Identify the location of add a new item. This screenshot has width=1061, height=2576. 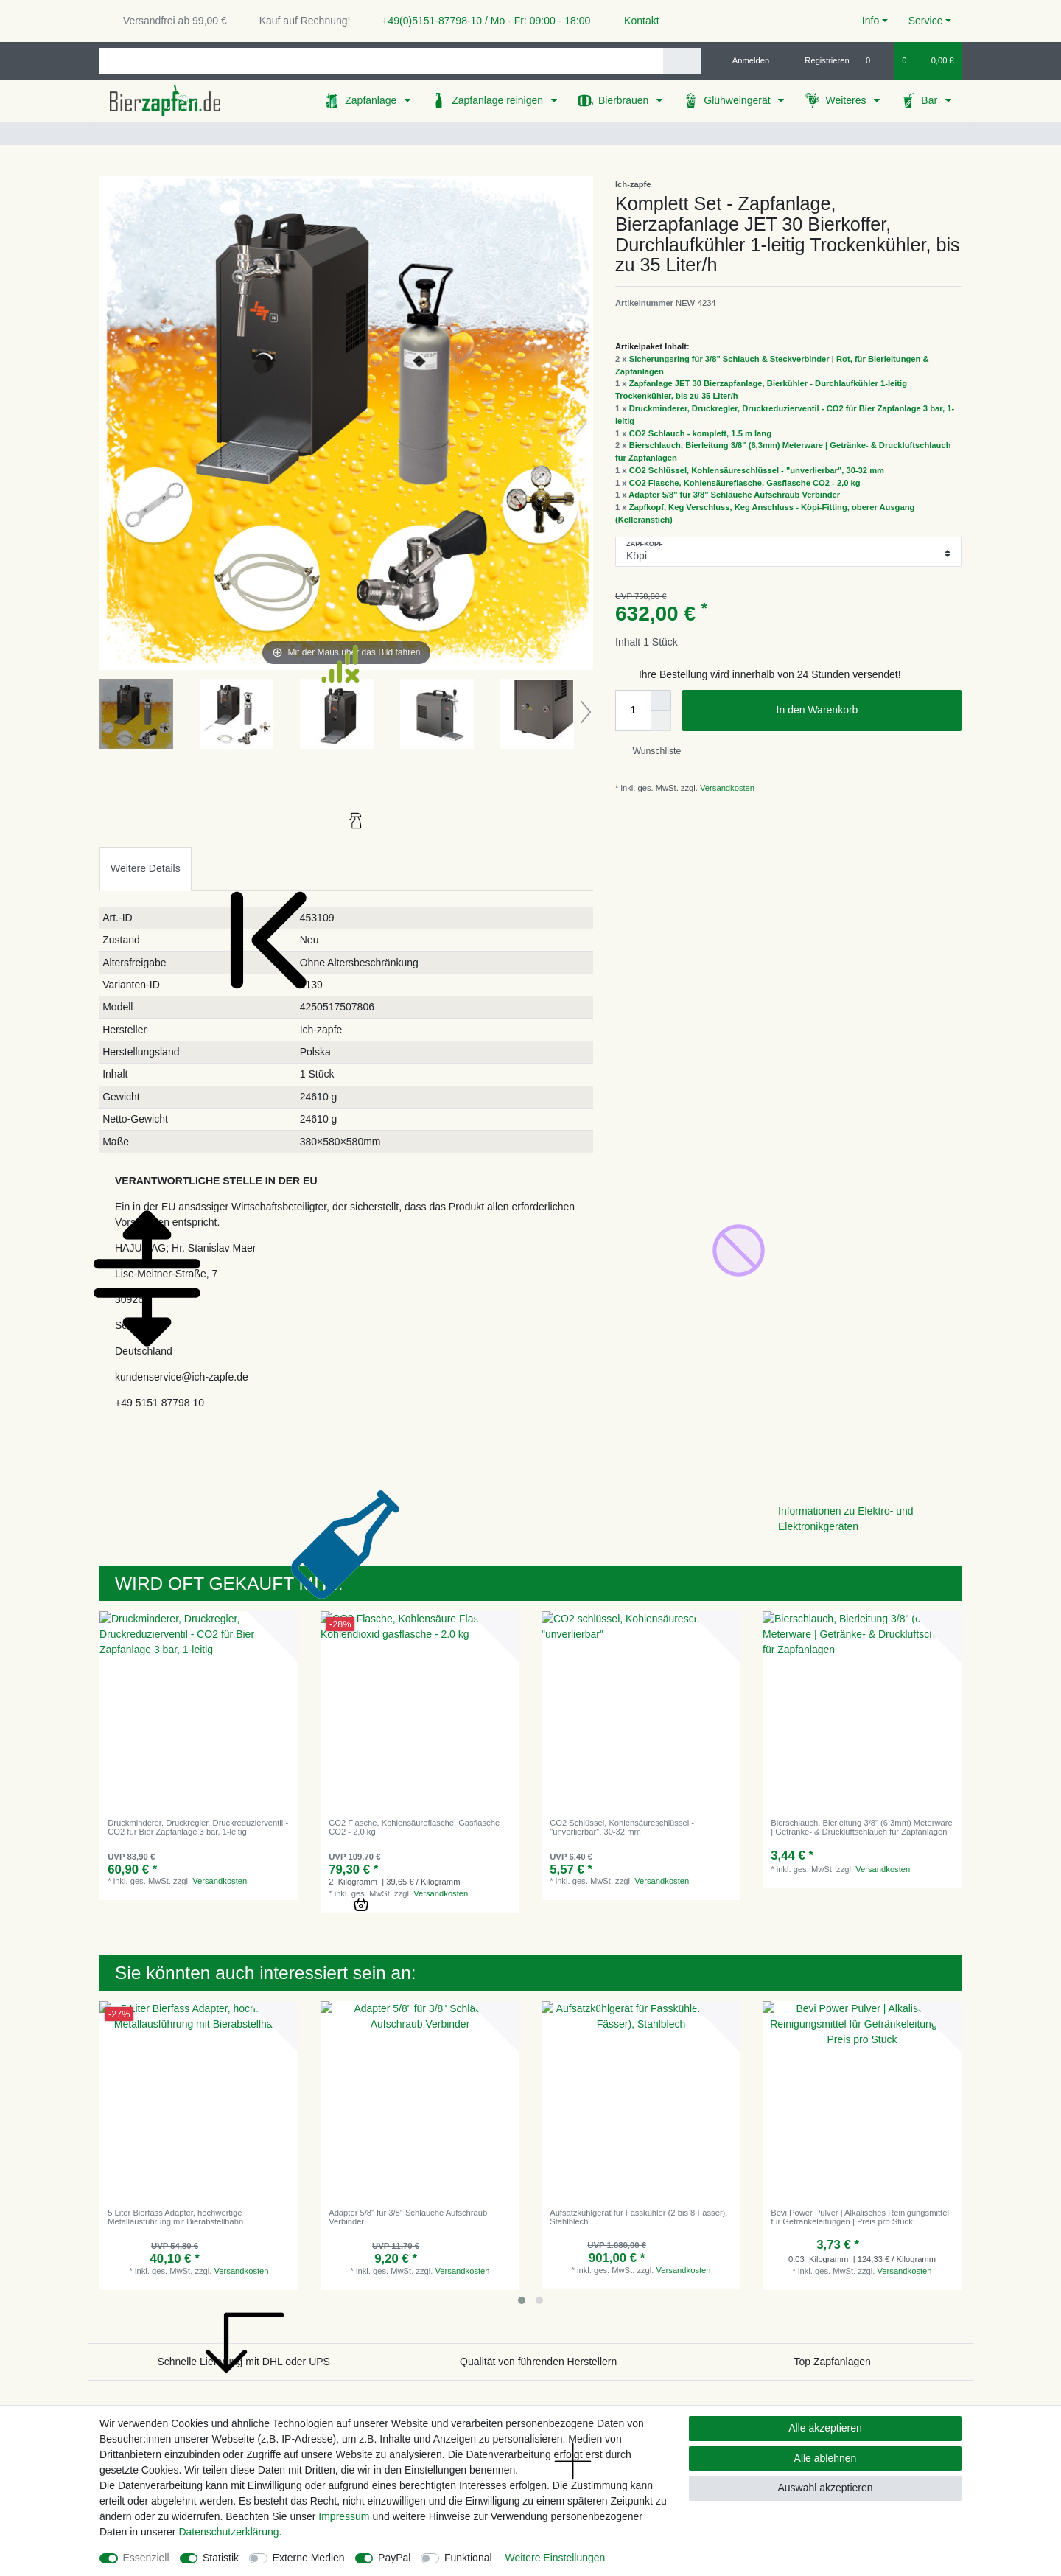
(572, 2461).